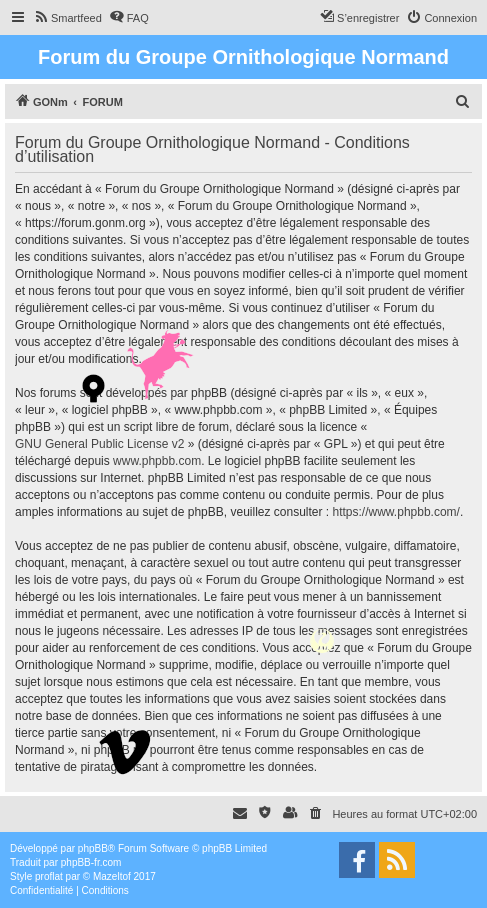 The image size is (487, 908). Describe the element at coordinates (126, 752) in the screenshot. I see `open the Vimeo app` at that location.